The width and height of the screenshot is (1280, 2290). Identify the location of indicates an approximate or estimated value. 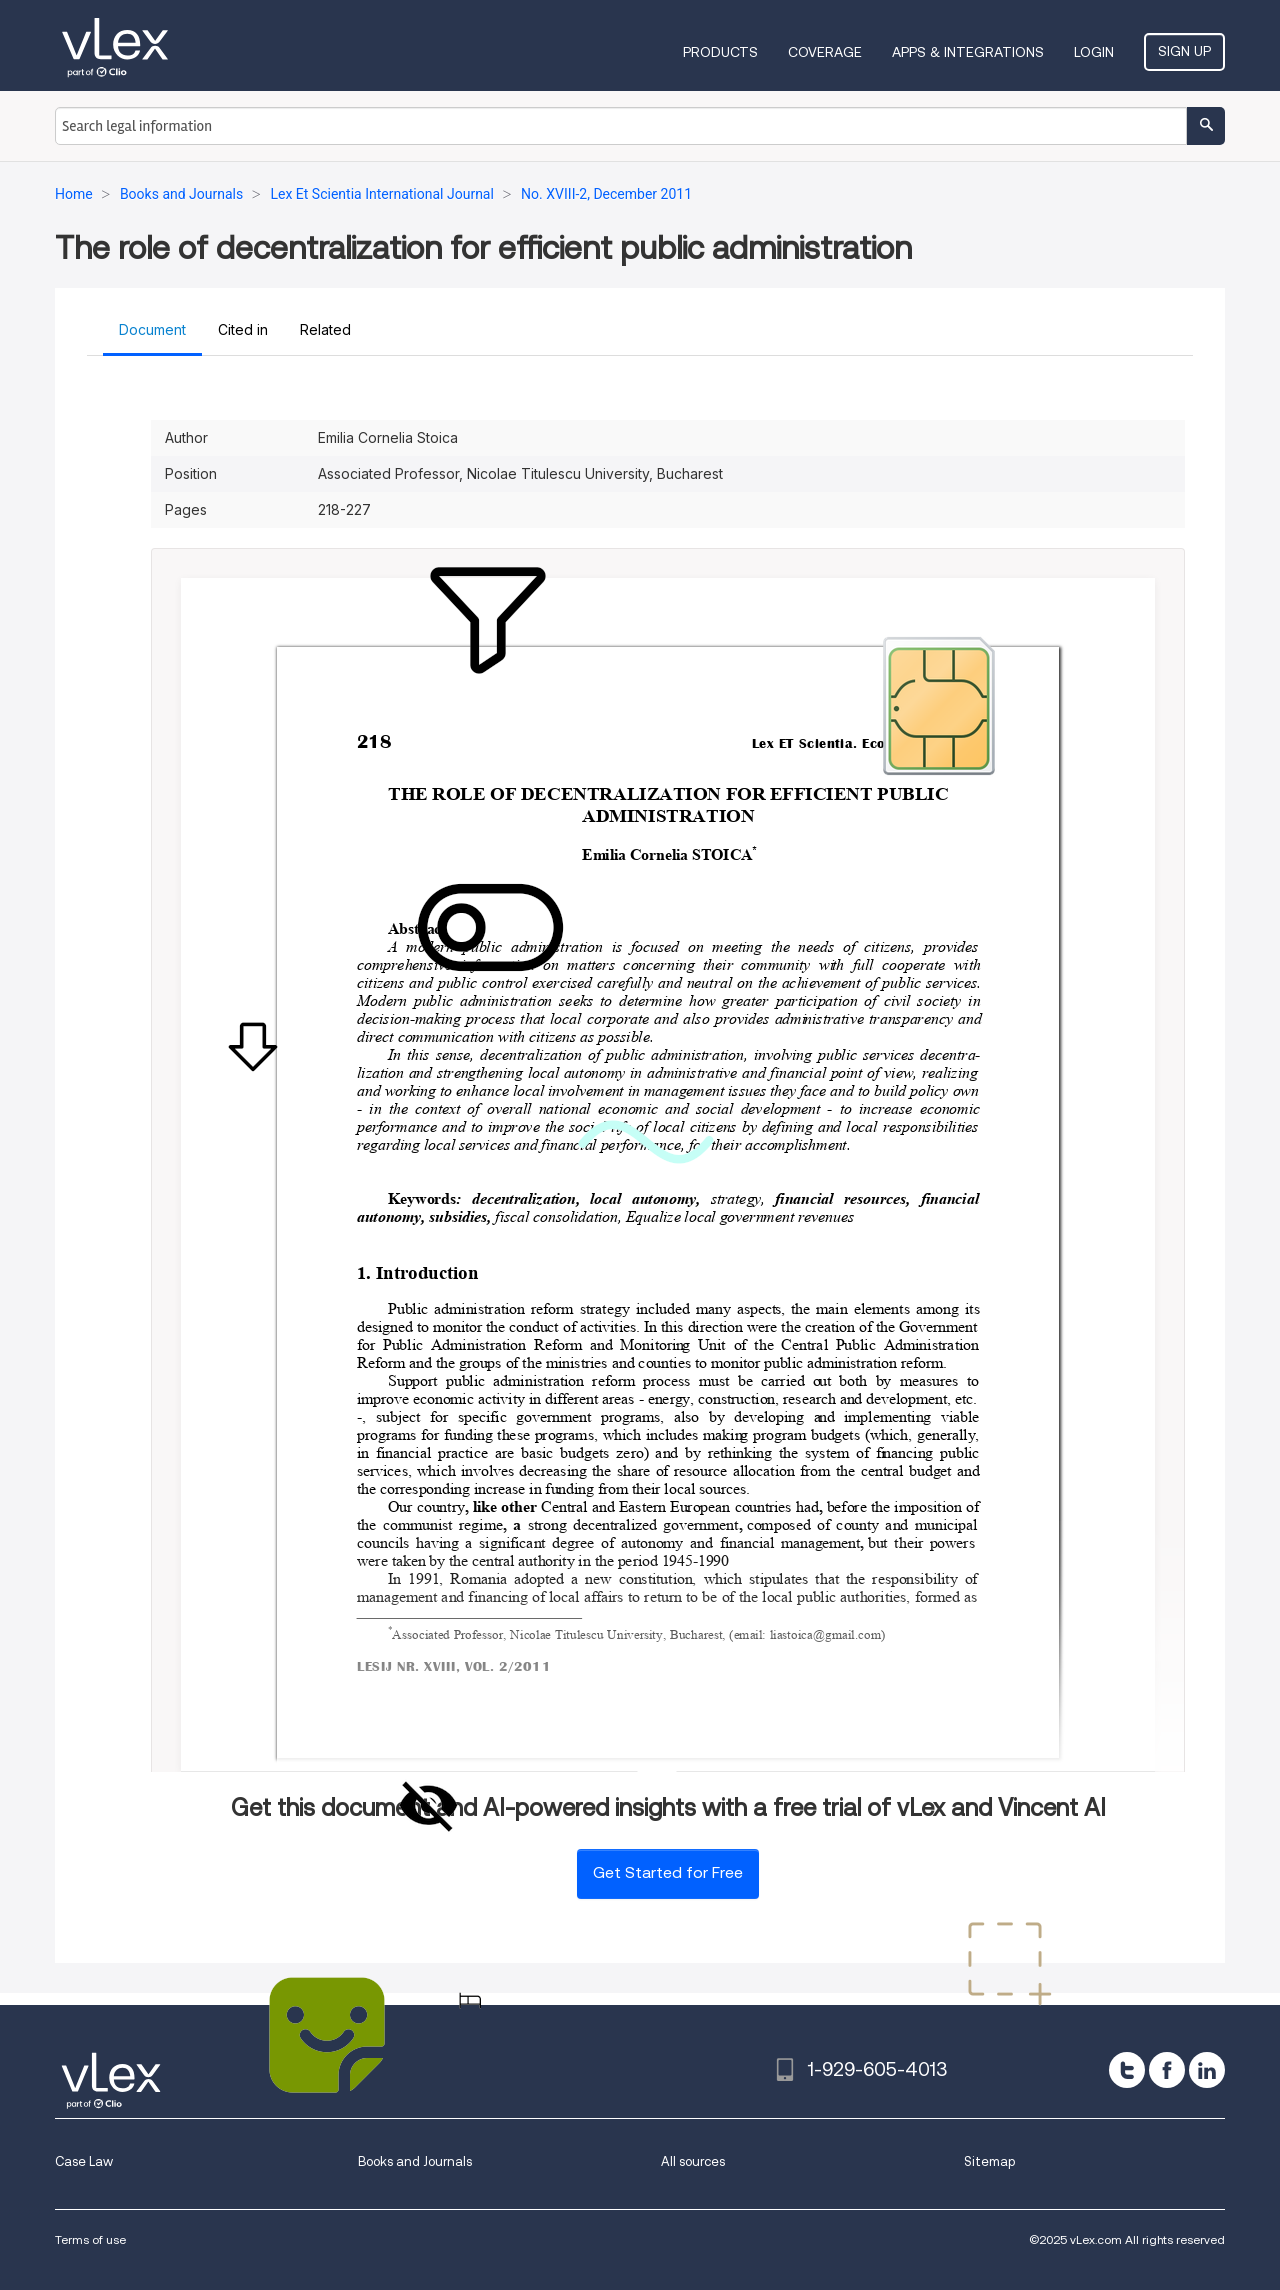
(646, 1142).